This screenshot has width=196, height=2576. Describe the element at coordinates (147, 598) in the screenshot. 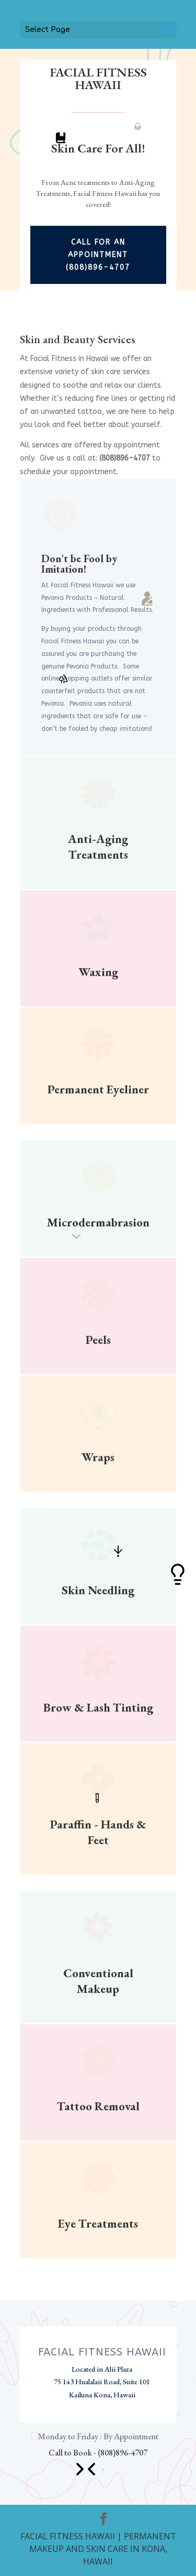

I see `indicates seatbelt status or safety reminder` at that location.